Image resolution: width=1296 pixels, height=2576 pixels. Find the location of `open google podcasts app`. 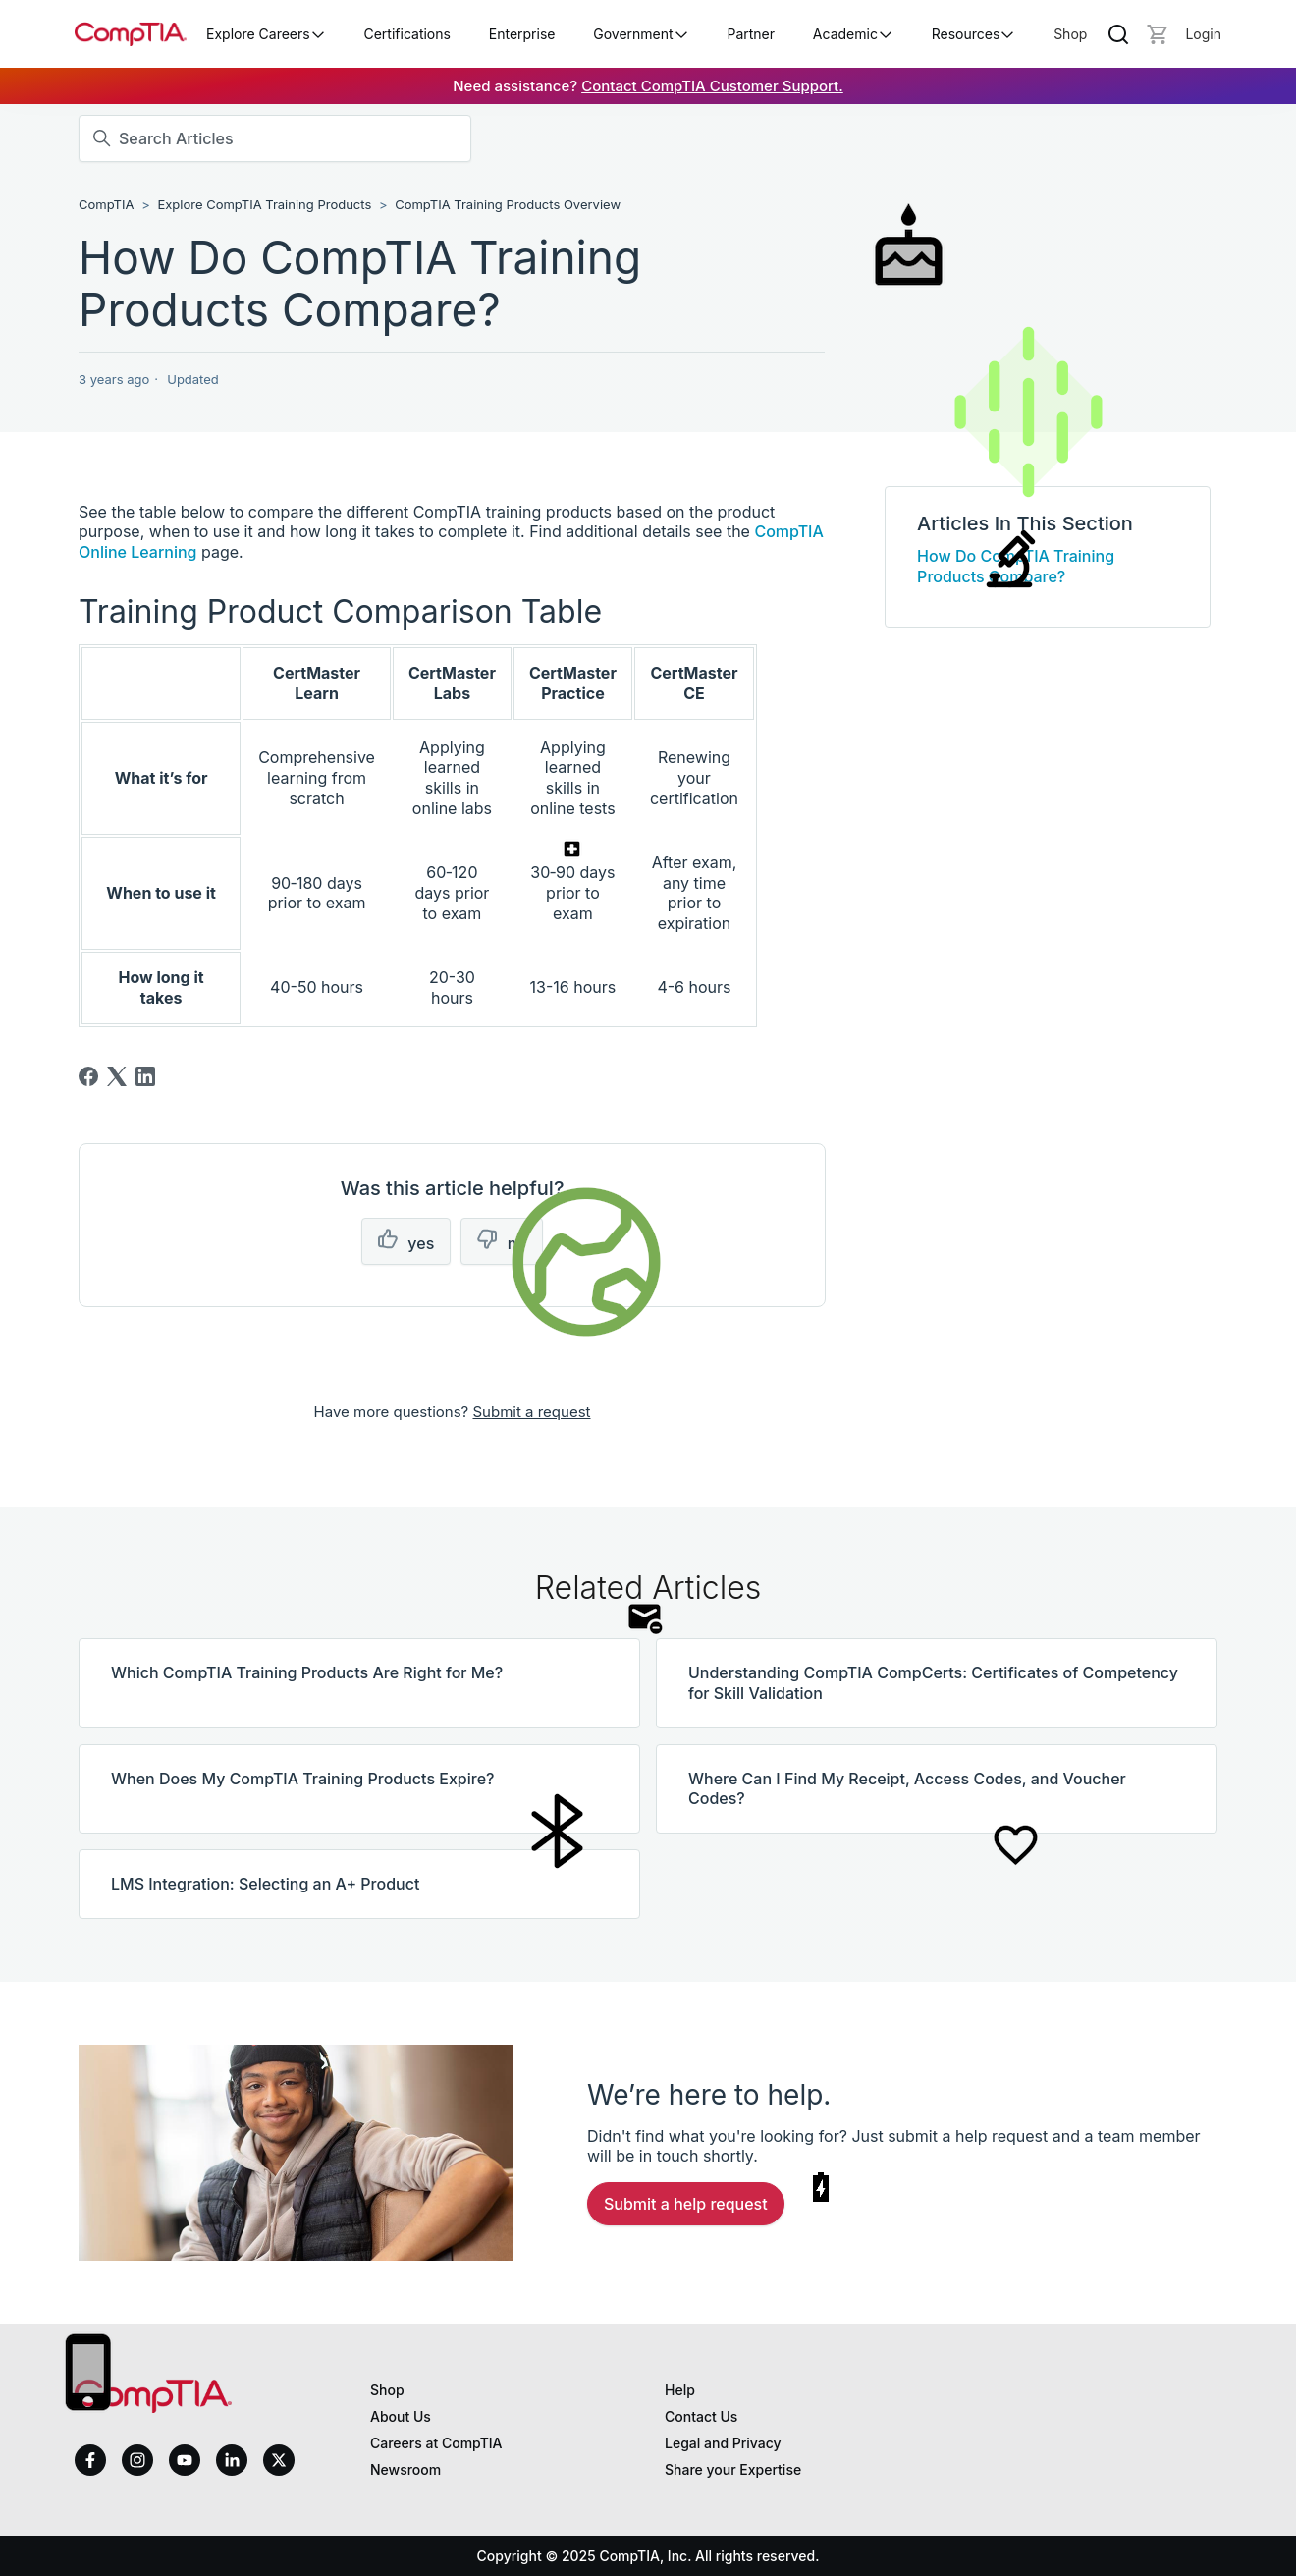

open google podcasts app is located at coordinates (1028, 411).